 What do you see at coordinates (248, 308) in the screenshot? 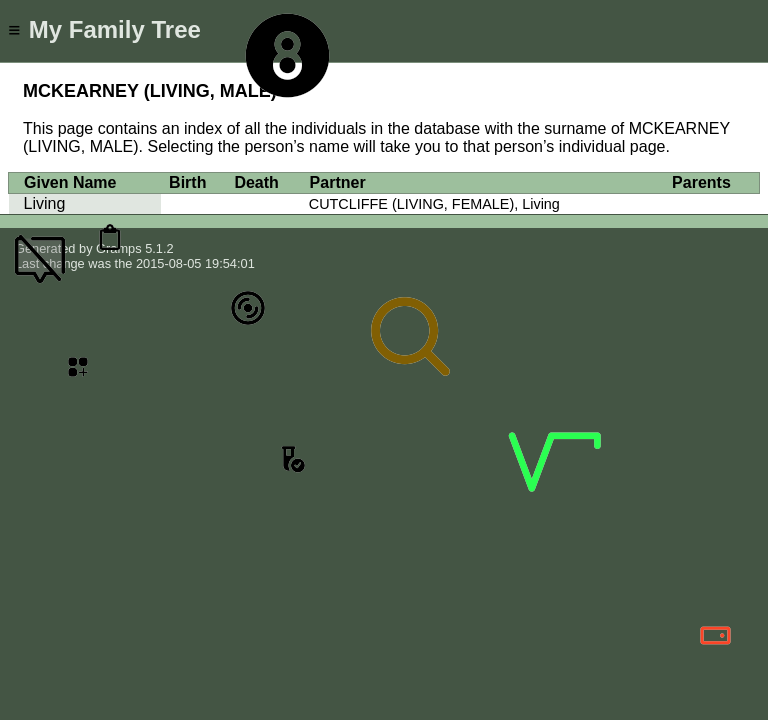
I see `play or browse music library` at bounding box center [248, 308].